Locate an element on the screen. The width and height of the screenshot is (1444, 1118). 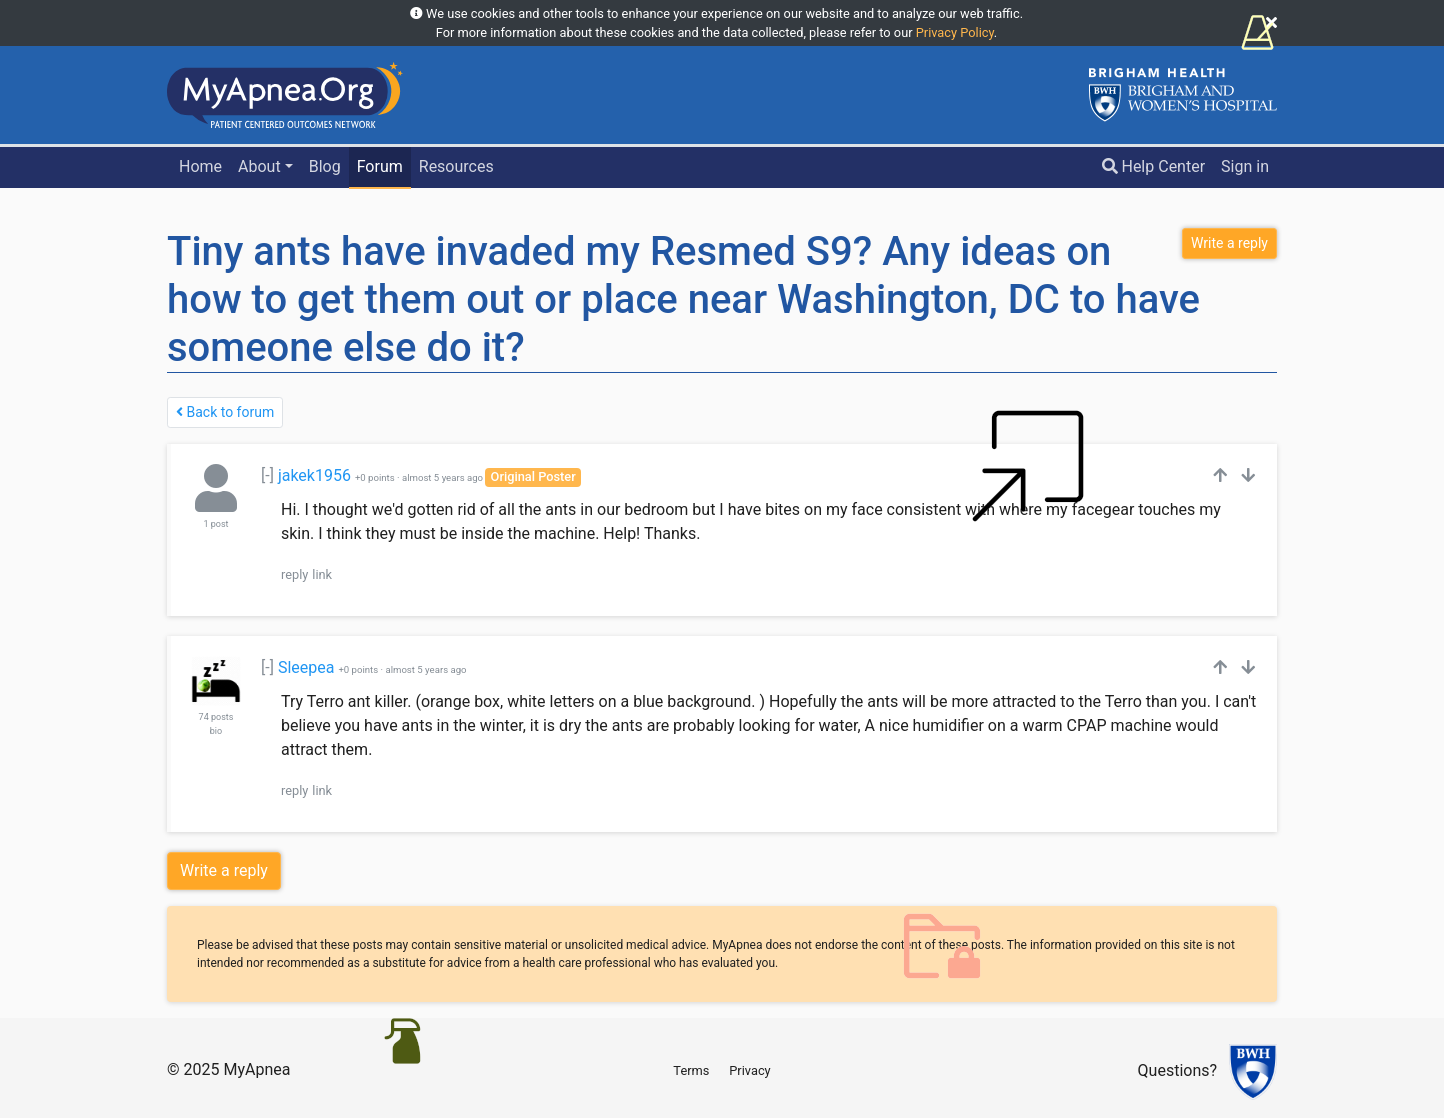
access tempo or timing settings is located at coordinates (1257, 32).